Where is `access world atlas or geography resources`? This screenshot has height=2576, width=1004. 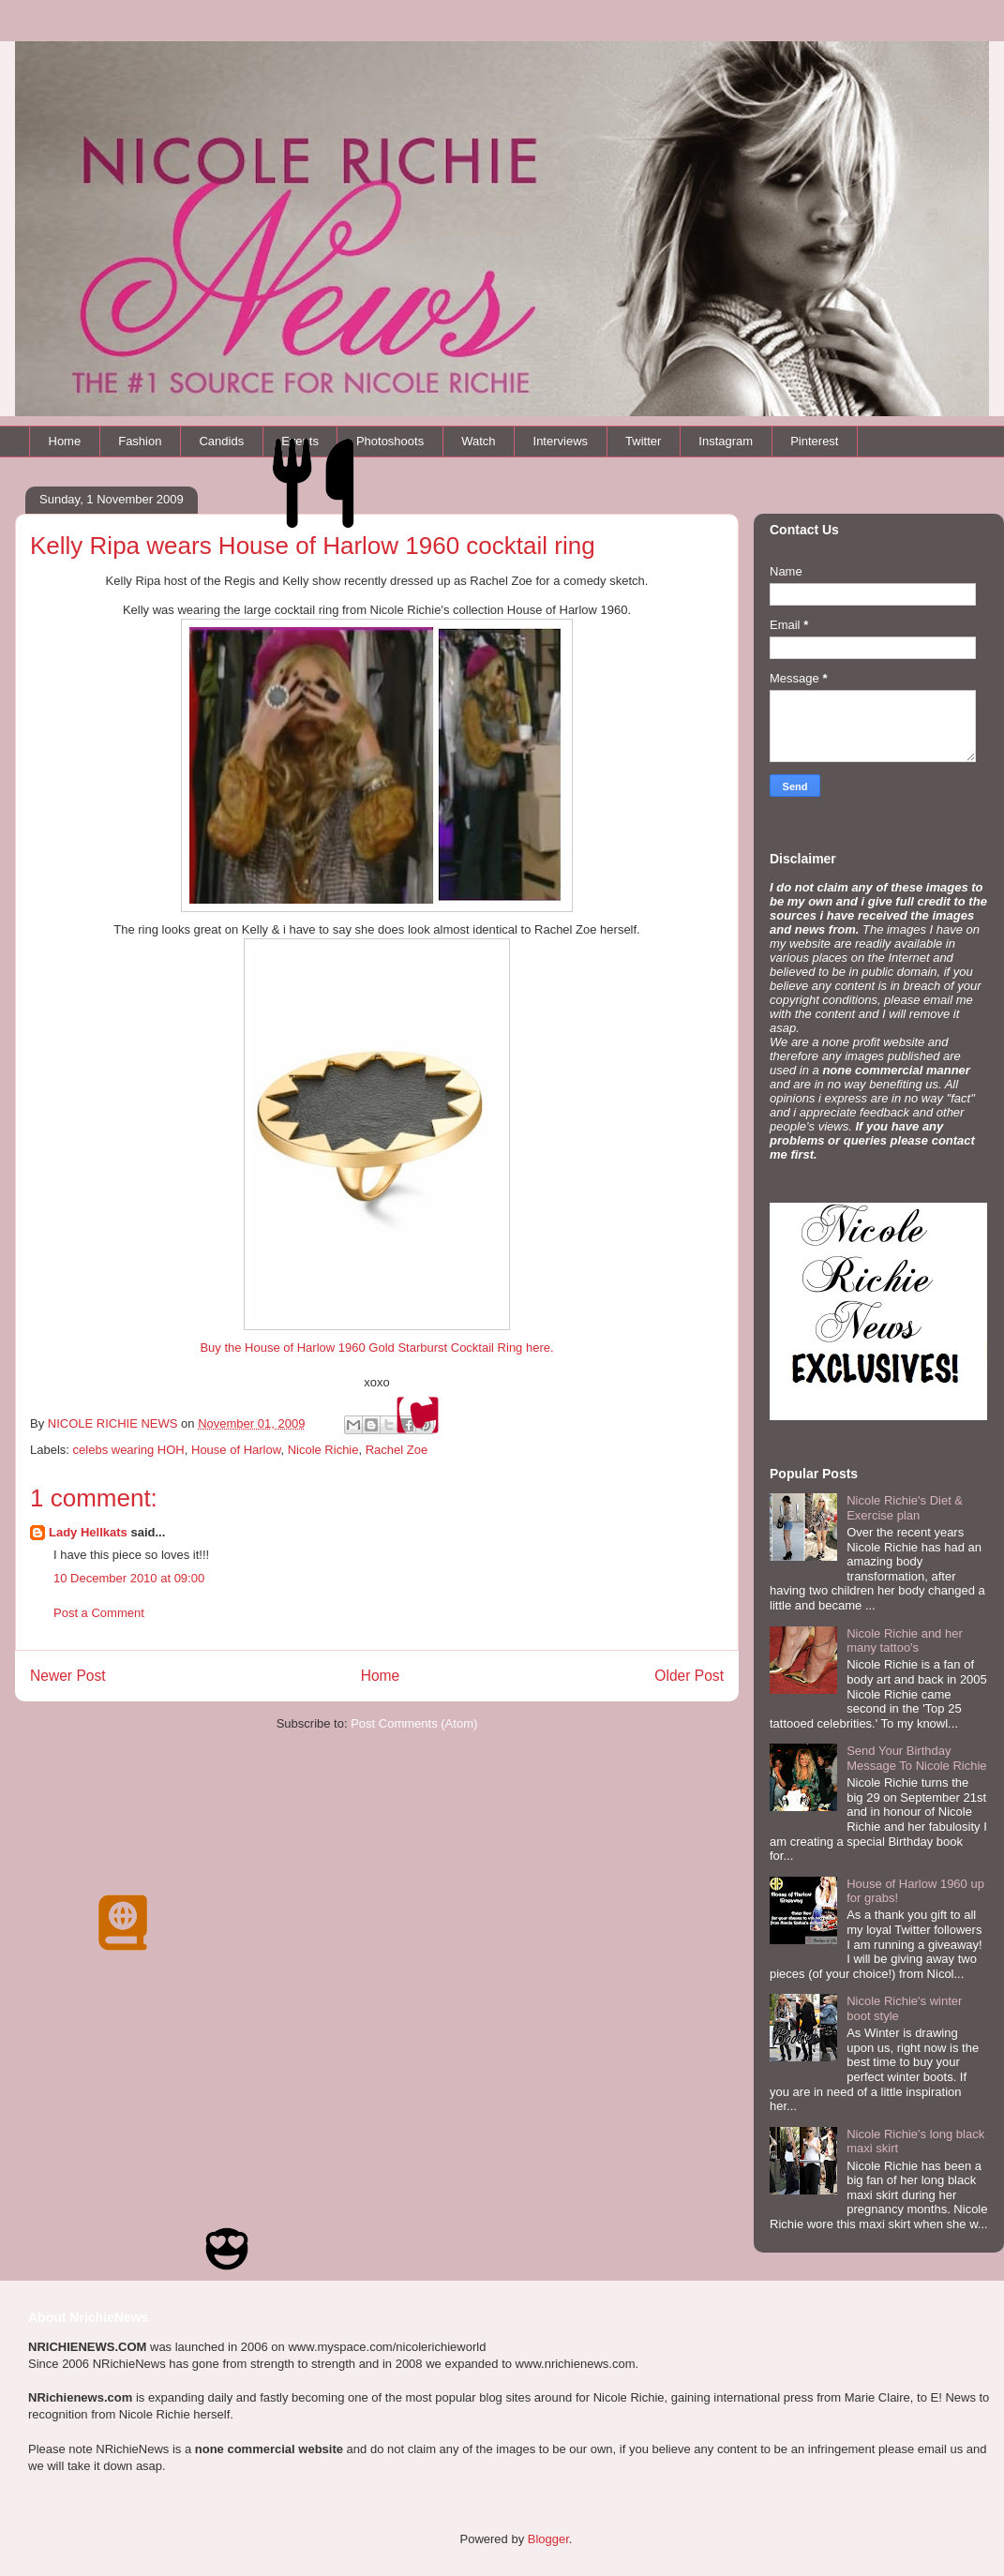 access world atlas or geography resources is located at coordinates (123, 1923).